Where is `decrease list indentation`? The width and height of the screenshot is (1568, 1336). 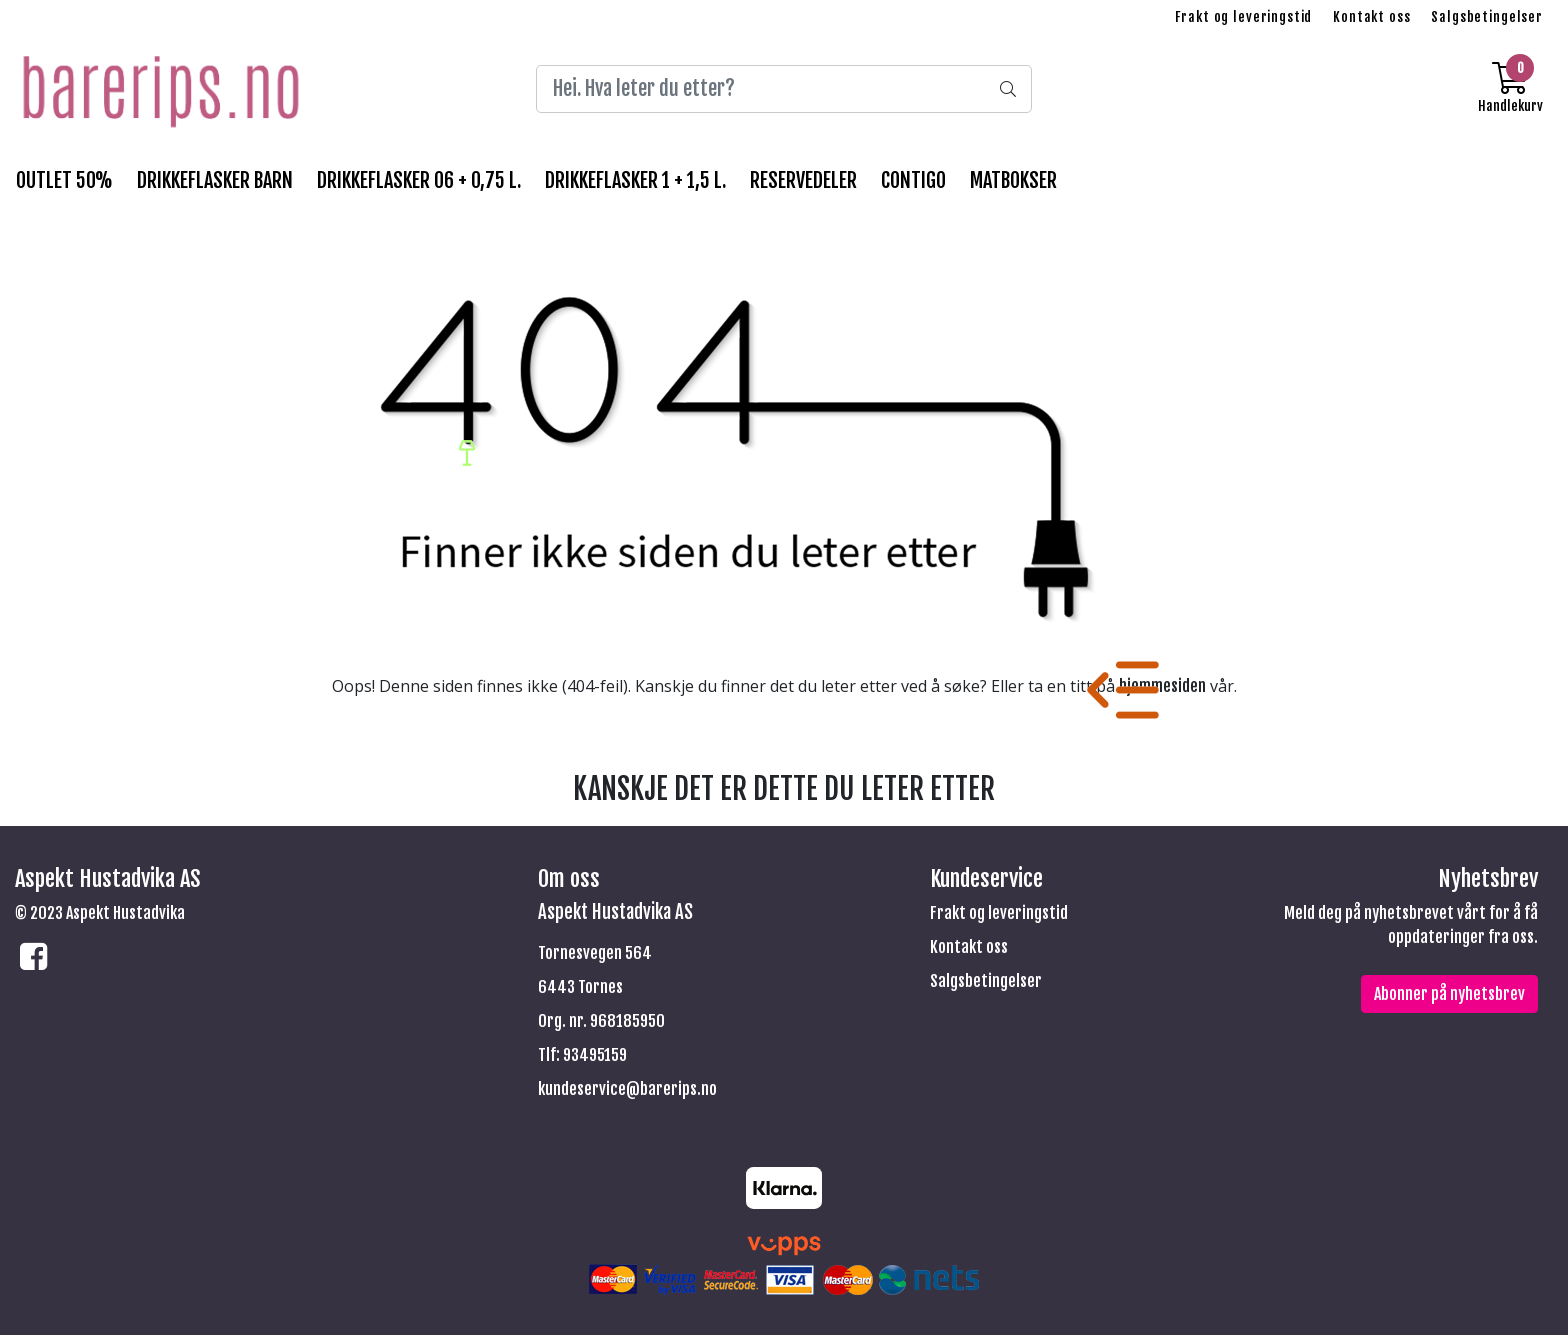
decrease list indentation is located at coordinates (1123, 690).